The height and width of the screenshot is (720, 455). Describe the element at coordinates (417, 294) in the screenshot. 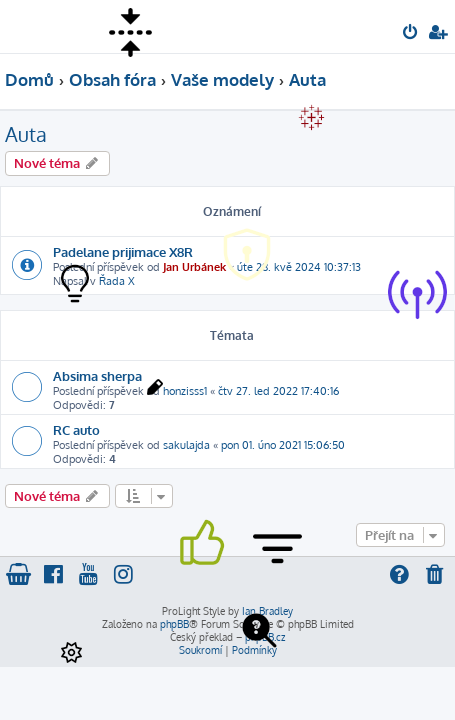

I see `start a live broadcast or stream` at that location.